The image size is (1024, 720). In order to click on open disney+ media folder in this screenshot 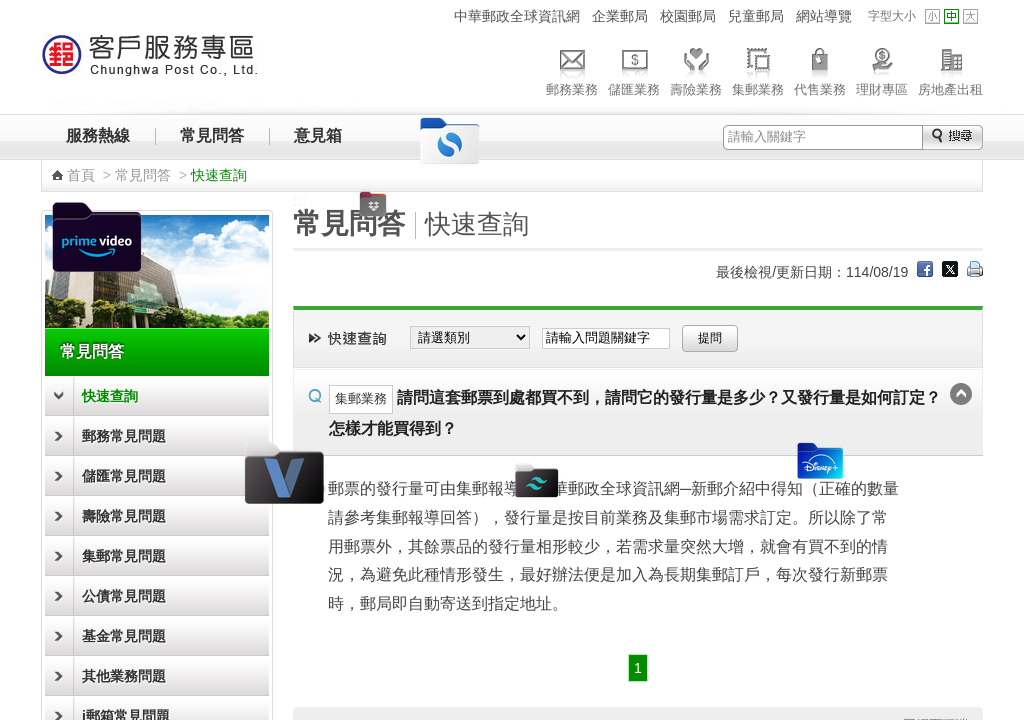, I will do `click(820, 462)`.